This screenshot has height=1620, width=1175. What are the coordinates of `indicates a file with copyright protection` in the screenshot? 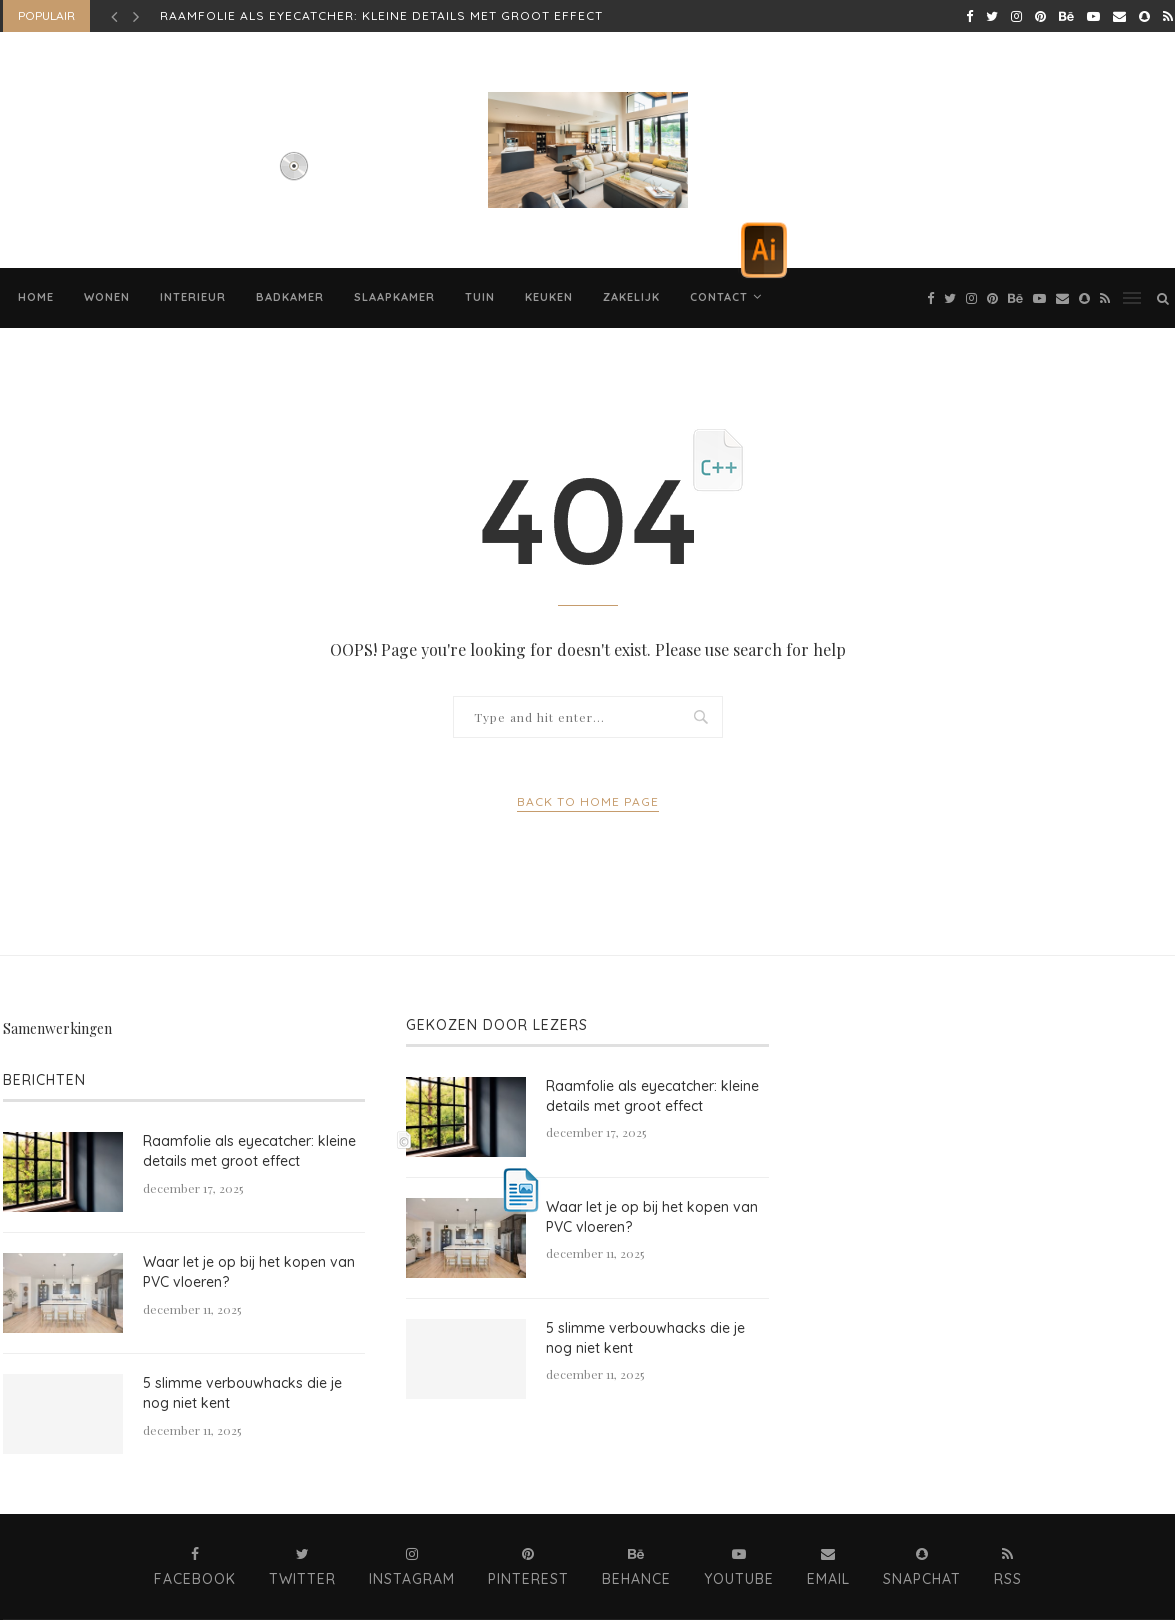 It's located at (404, 1140).